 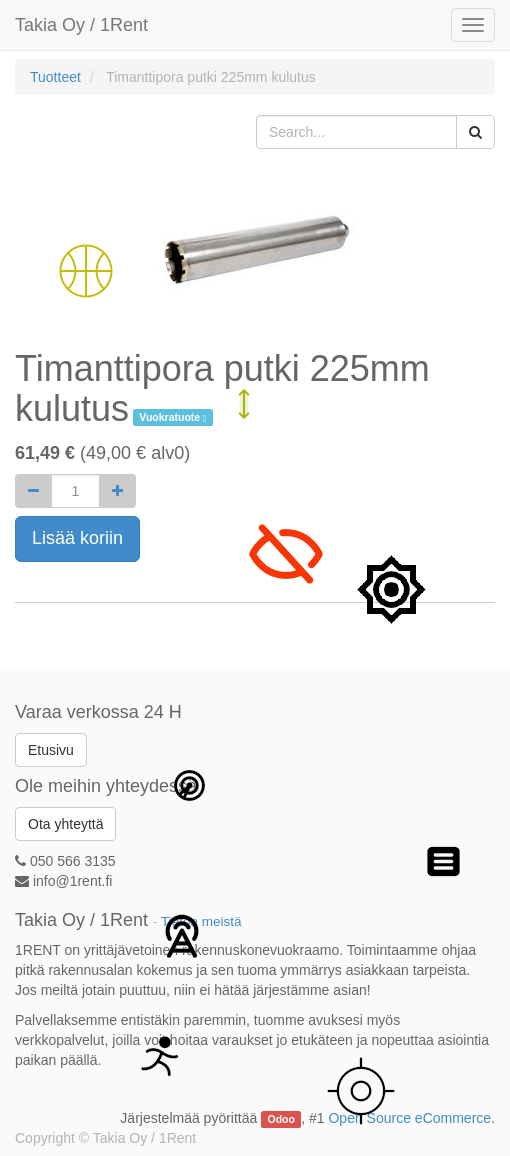 What do you see at coordinates (86, 271) in the screenshot?
I see `access sports or basketball-related content` at bounding box center [86, 271].